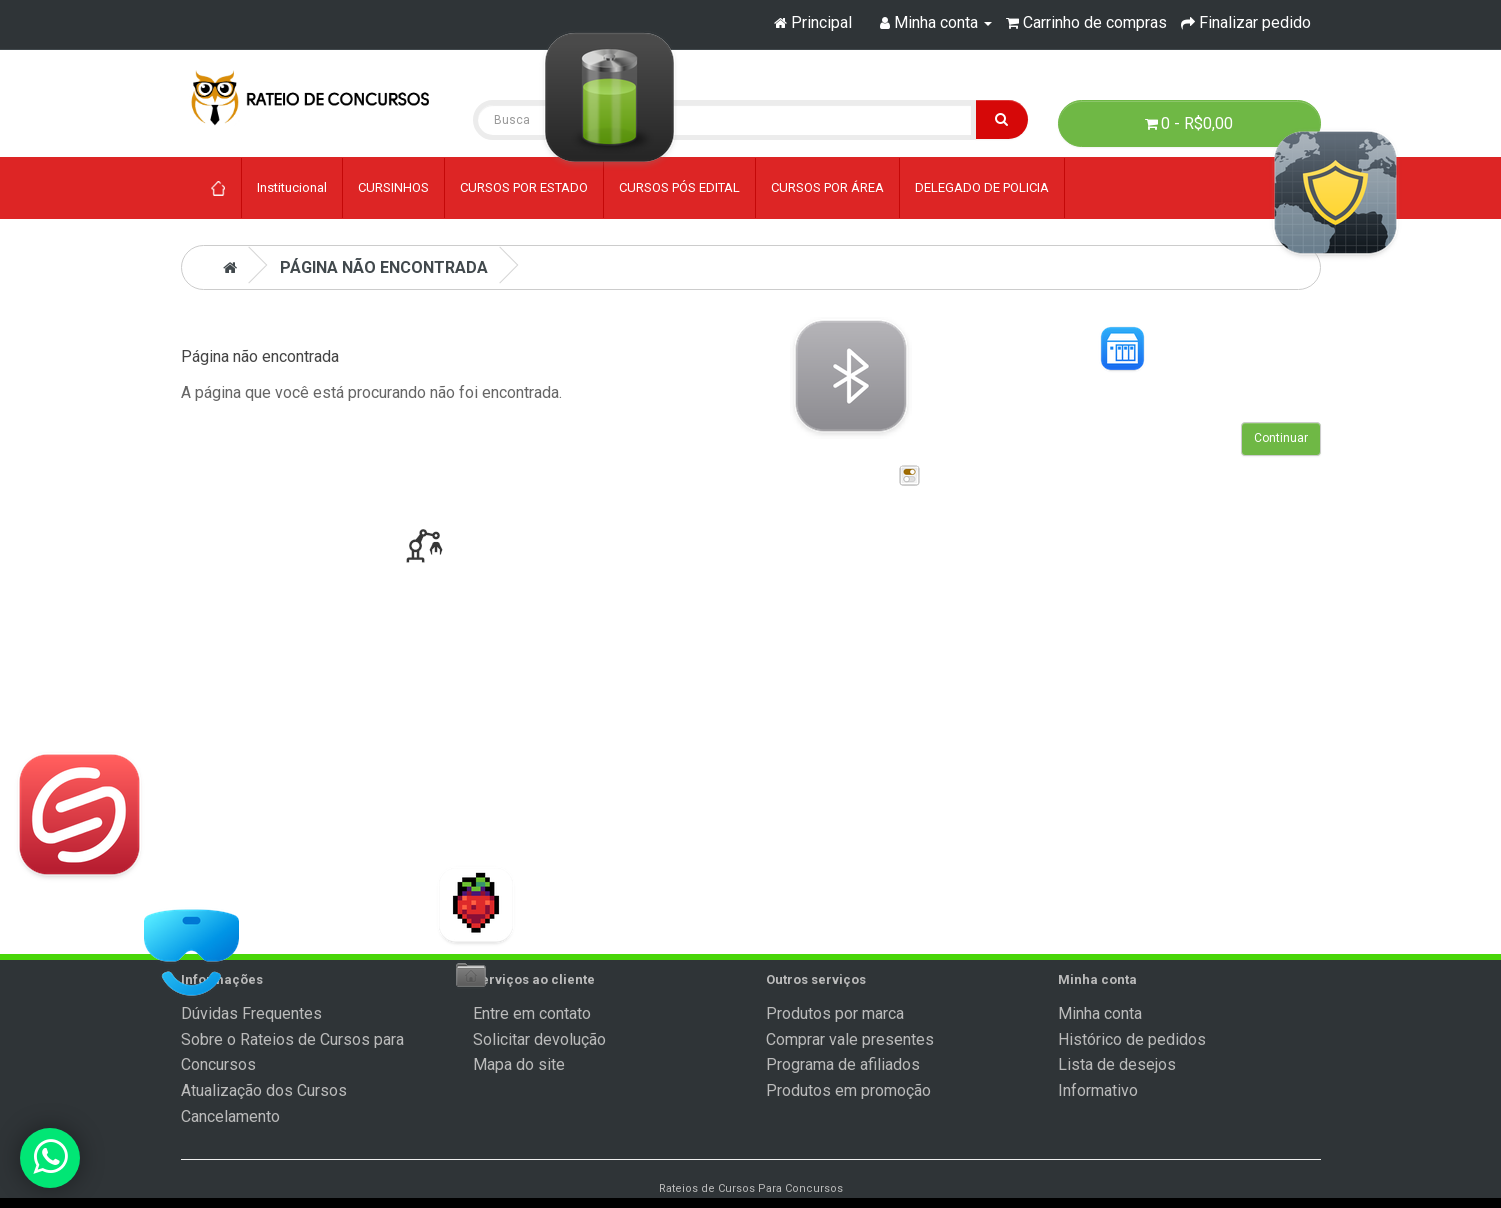 The height and width of the screenshot is (1208, 1501). What do you see at coordinates (1335, 192) in the screenshot?
I see `open vpn settings and preferences` at bounding box center [1335, 192].